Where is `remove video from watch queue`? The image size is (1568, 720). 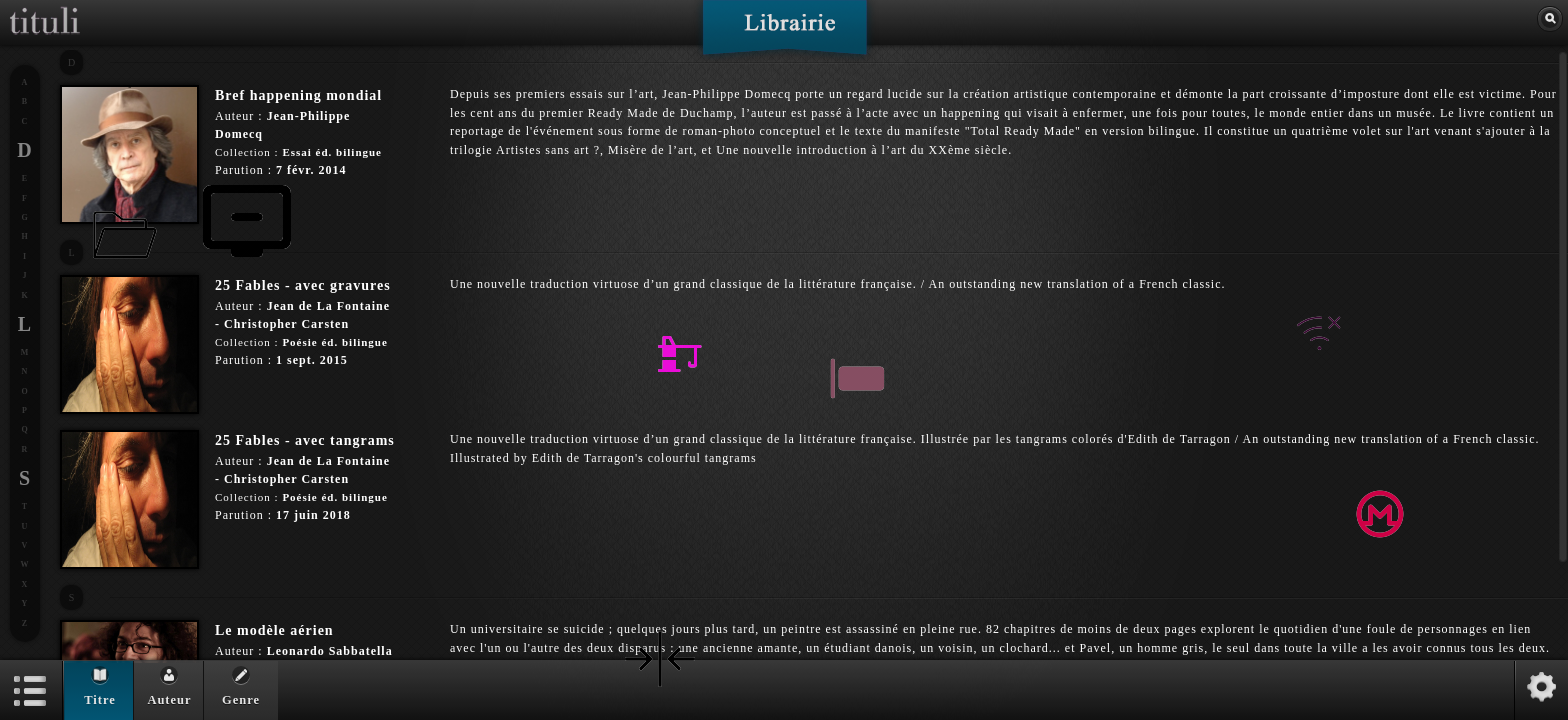
remove video from watch queue is located at coordinates (247, 221).